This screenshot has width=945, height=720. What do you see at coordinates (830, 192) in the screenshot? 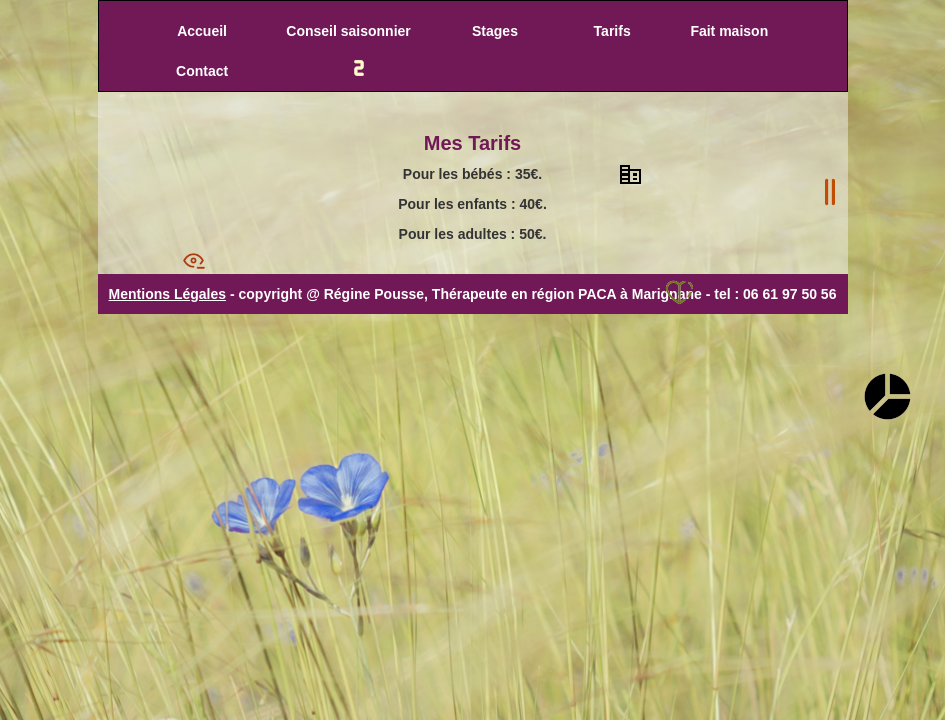
I see `indicates a count of two items` at bounding box center [830, 192].